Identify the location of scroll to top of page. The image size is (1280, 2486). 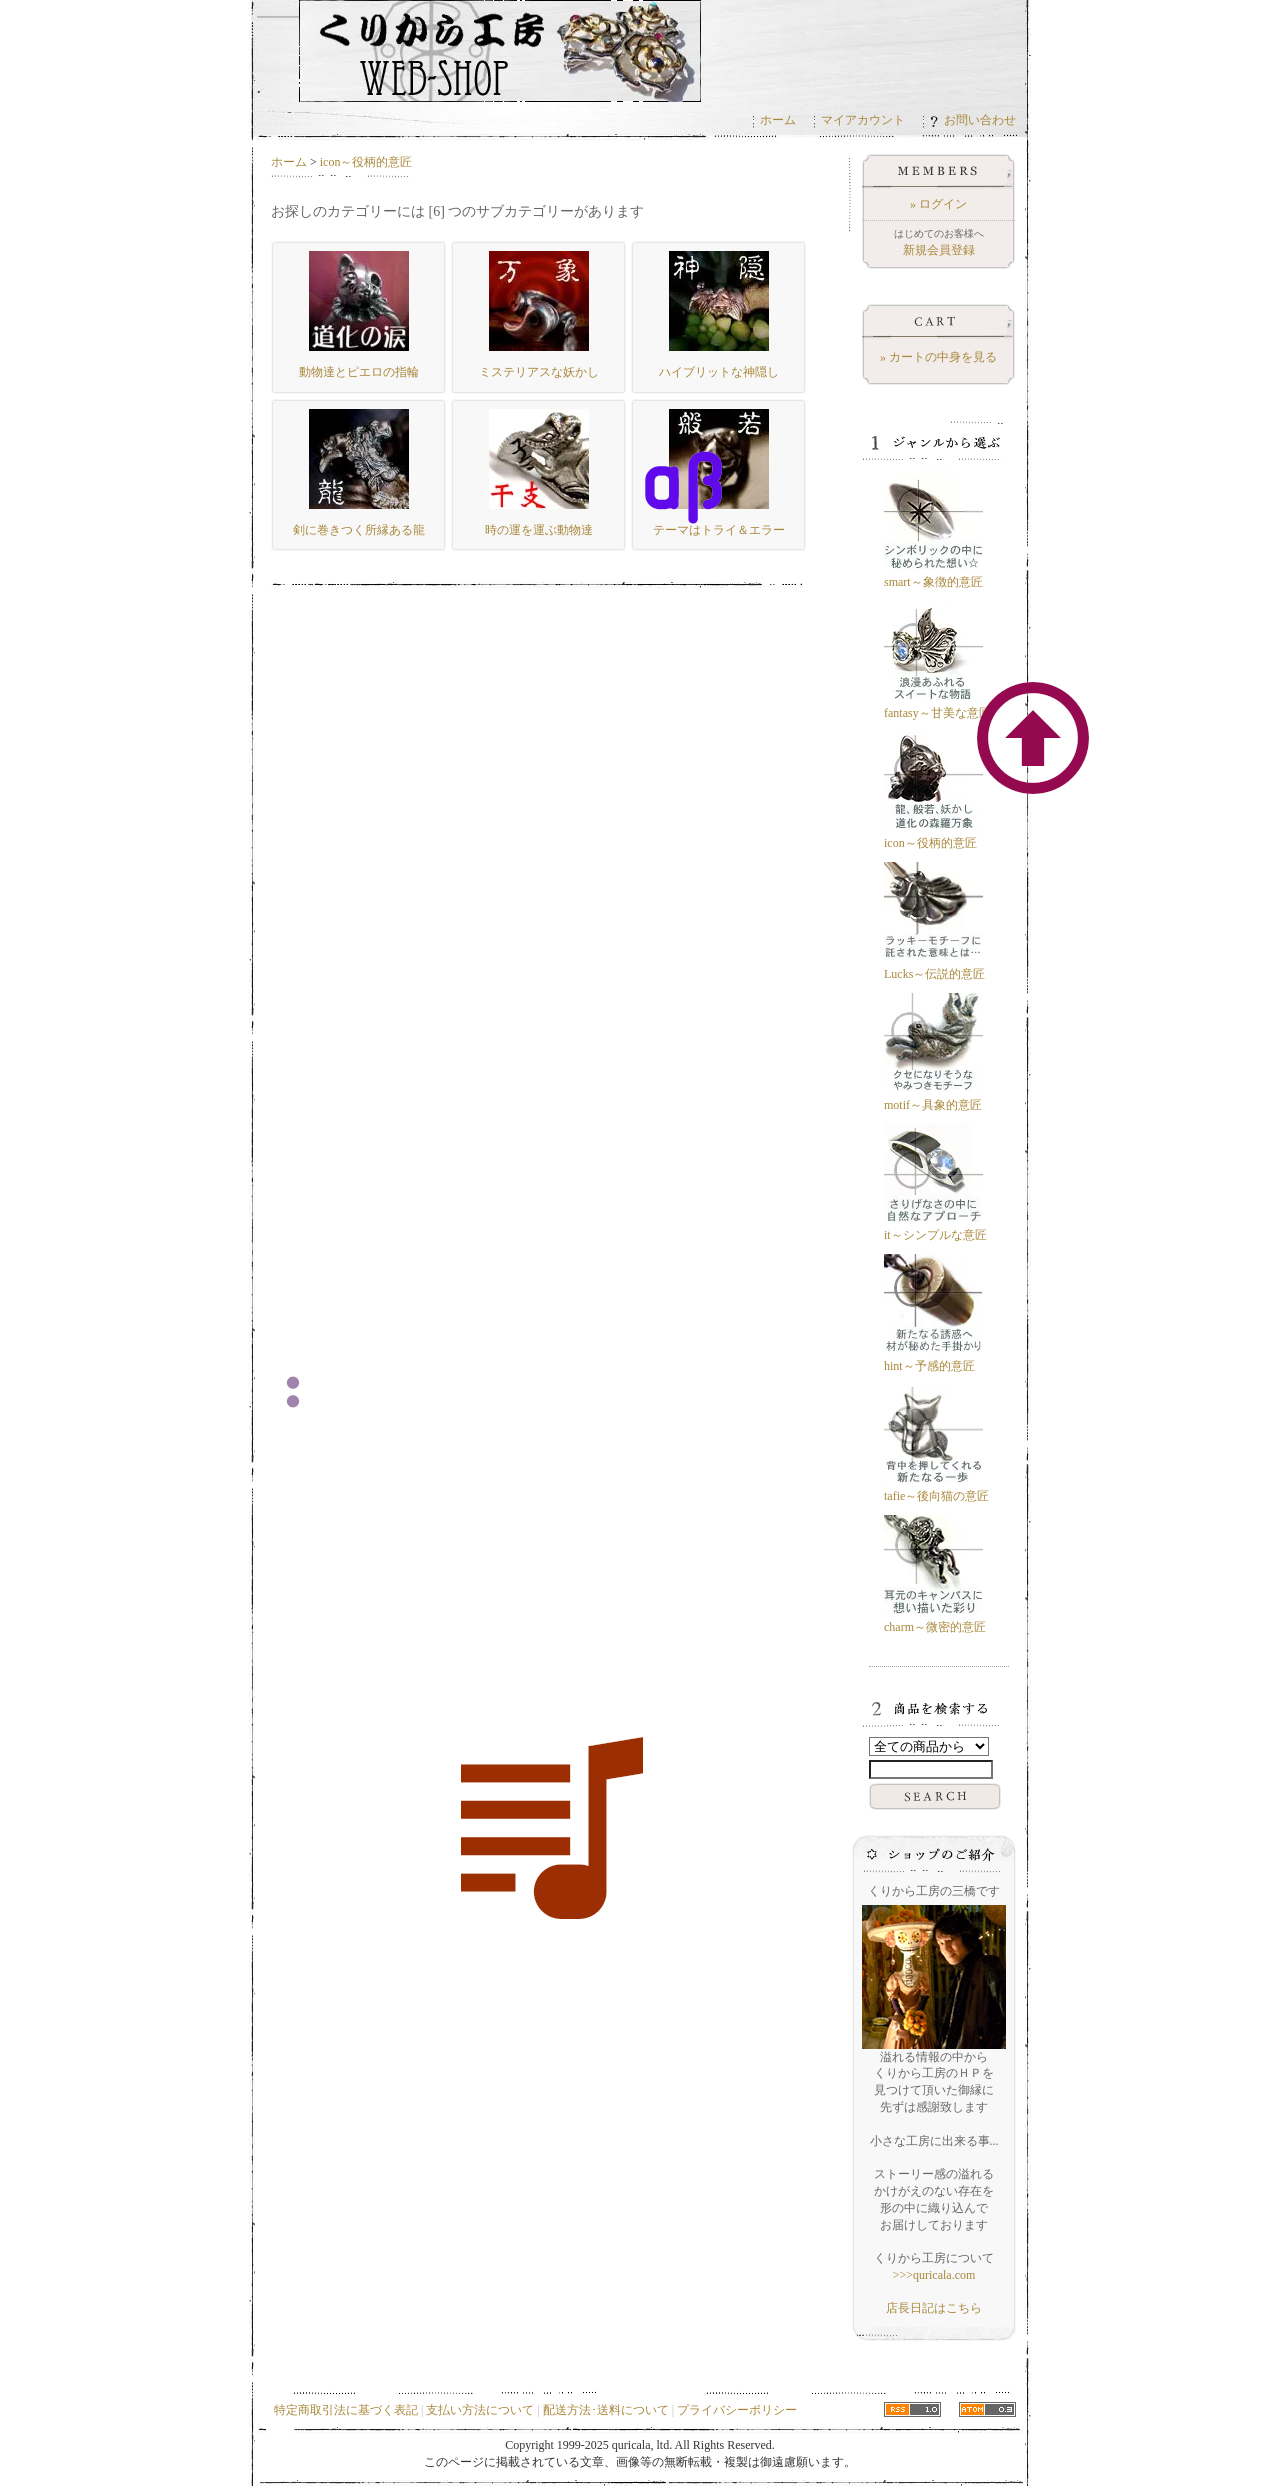
(1033, 738).